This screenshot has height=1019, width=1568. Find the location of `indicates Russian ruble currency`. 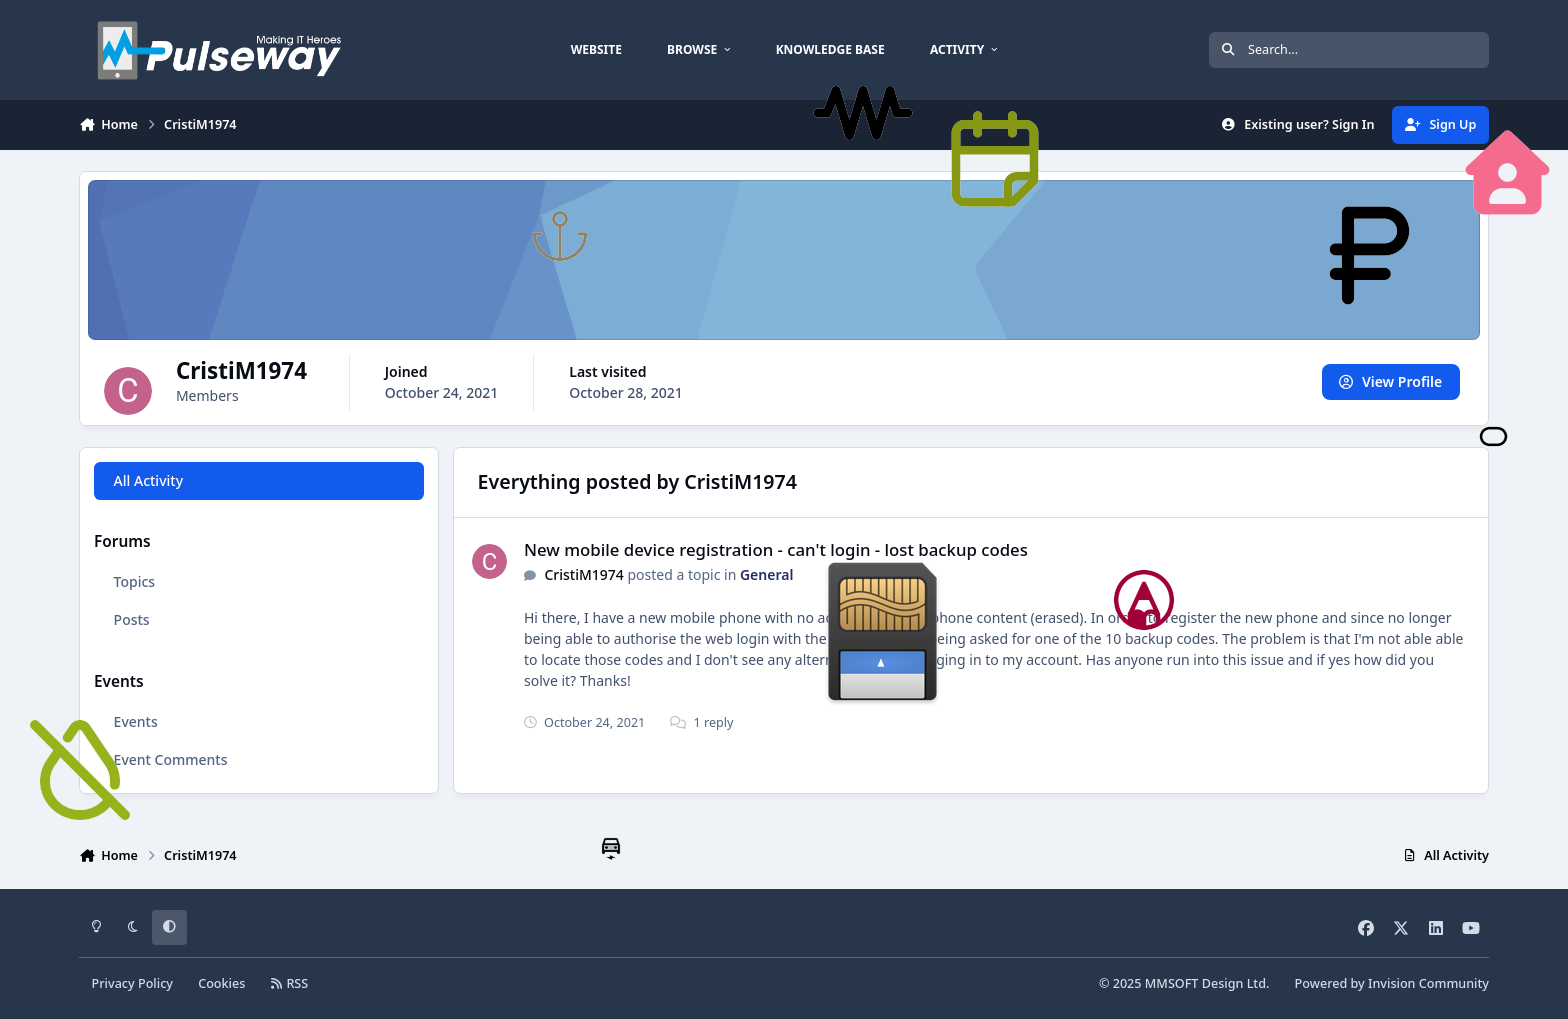

indicates Russian ruble currency is located at coordinates (1372, 255).